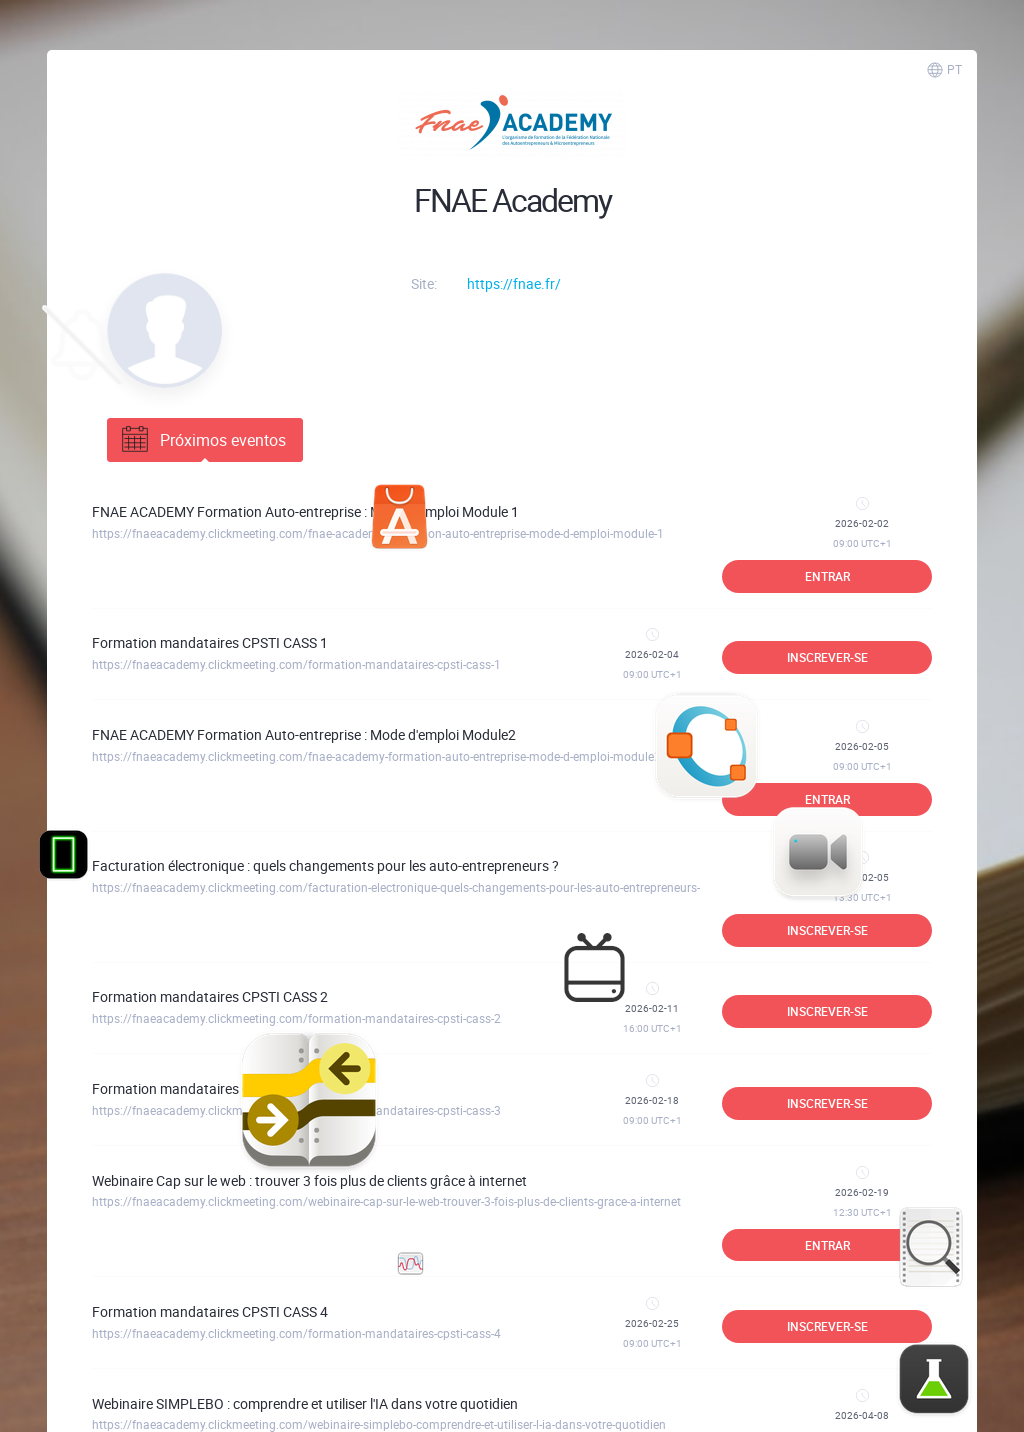  I want to click on notifications are currently disabled, so click(82, 345).